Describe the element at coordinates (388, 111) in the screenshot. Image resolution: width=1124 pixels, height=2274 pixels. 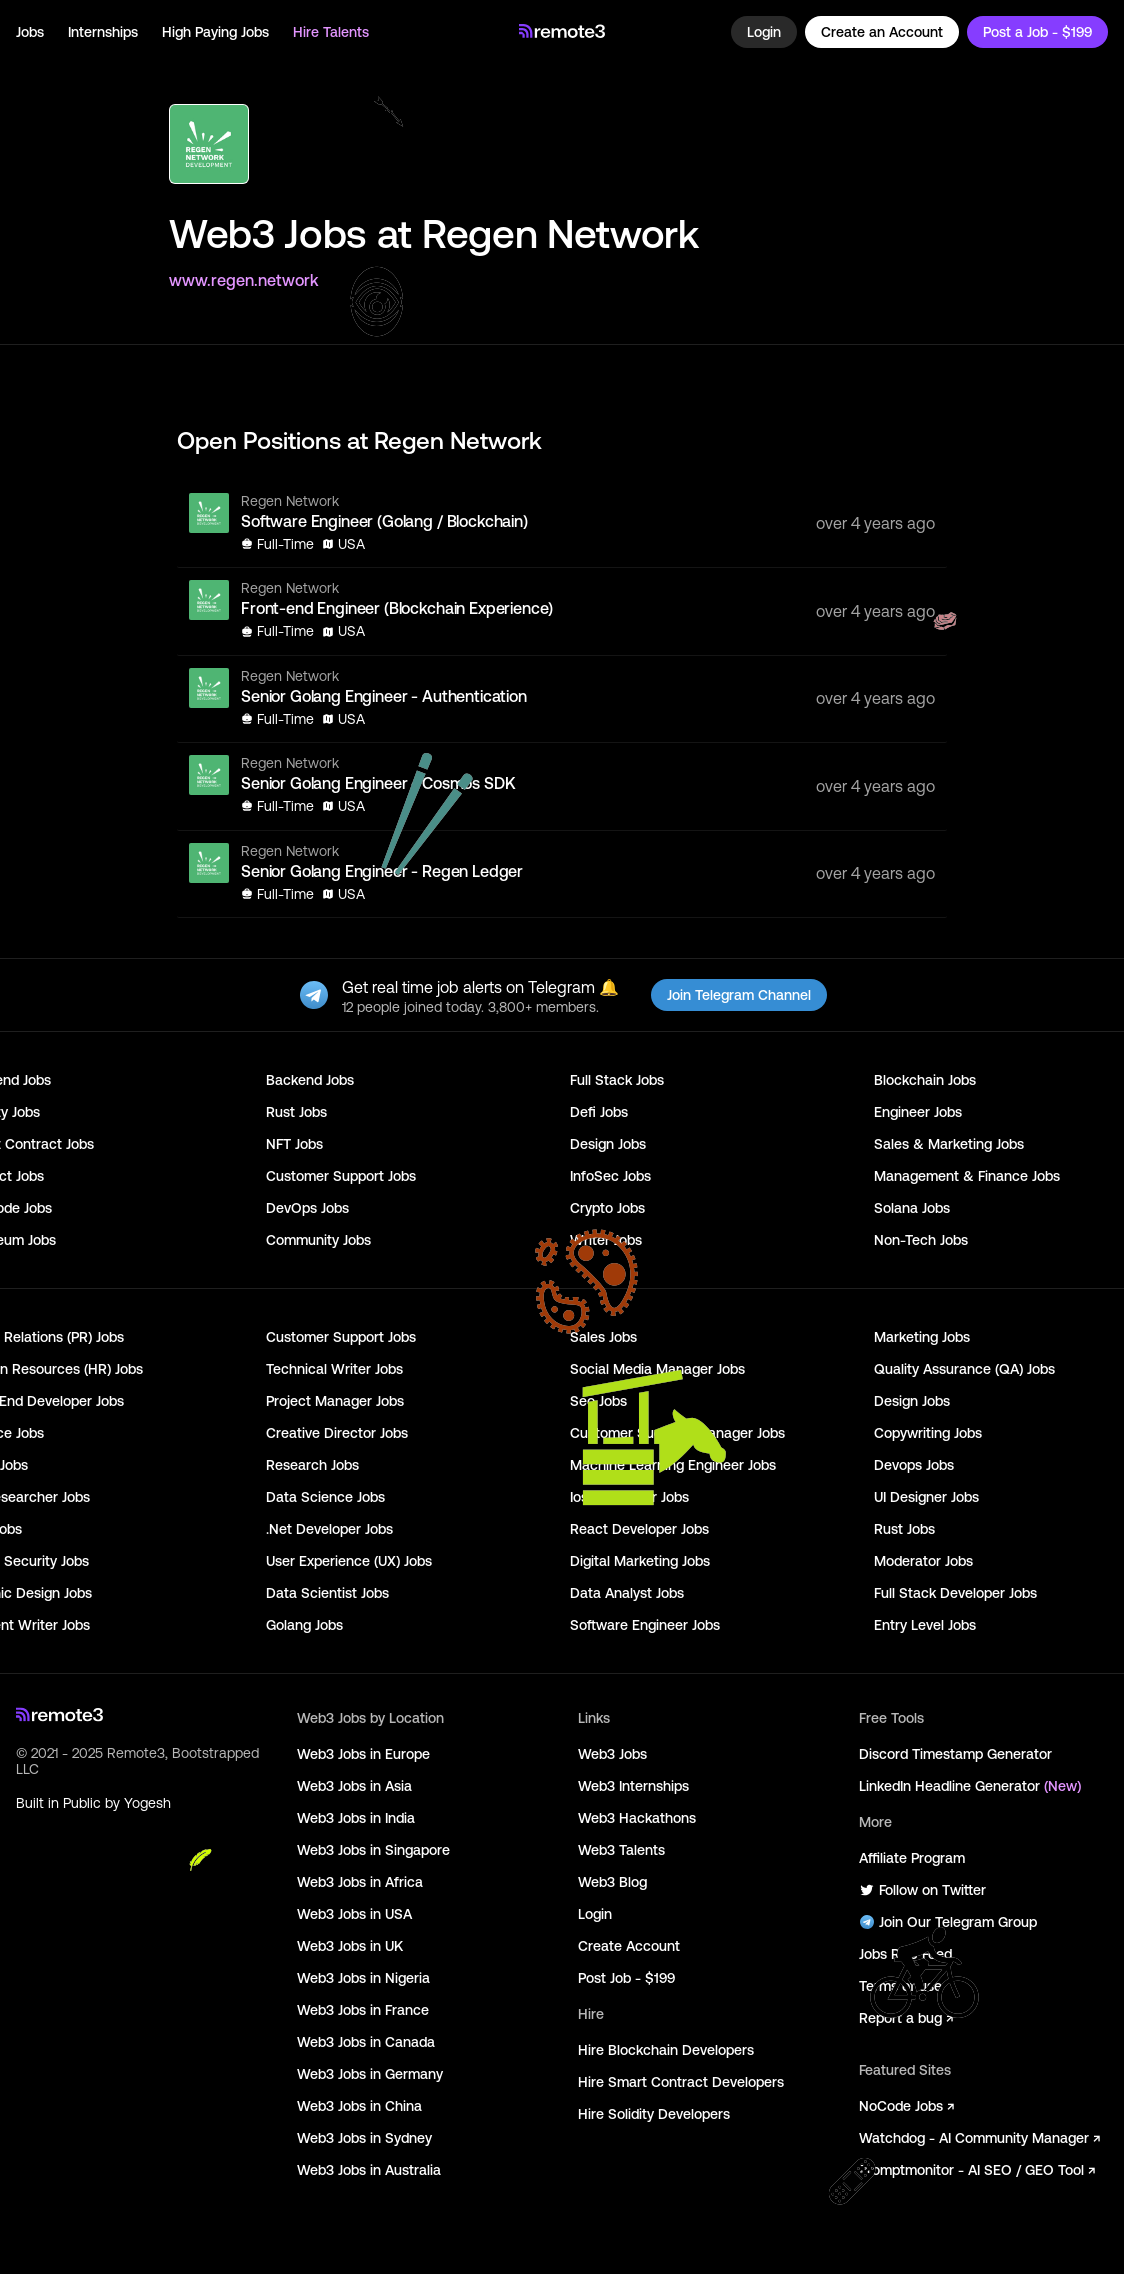
I see `indicates a broken or failed connection` at that location.